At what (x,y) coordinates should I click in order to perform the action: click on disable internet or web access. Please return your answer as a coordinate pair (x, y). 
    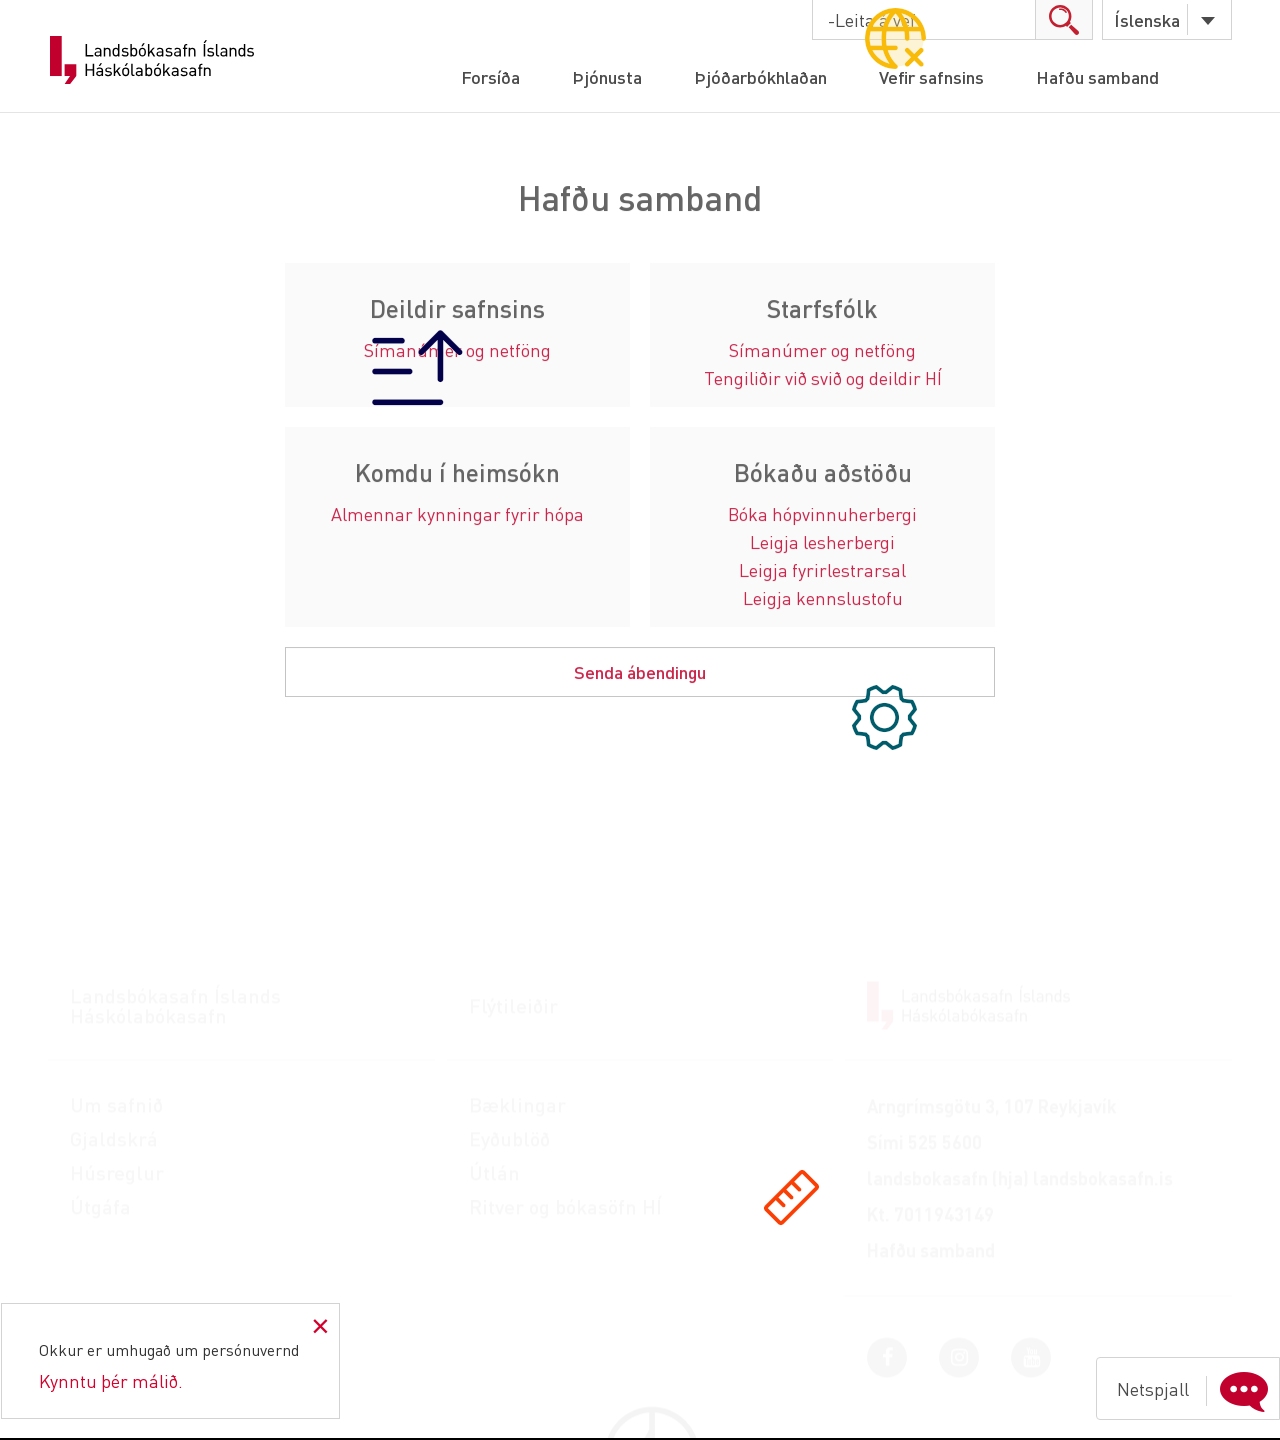
    Looking at the image, I should click on (895, 38).